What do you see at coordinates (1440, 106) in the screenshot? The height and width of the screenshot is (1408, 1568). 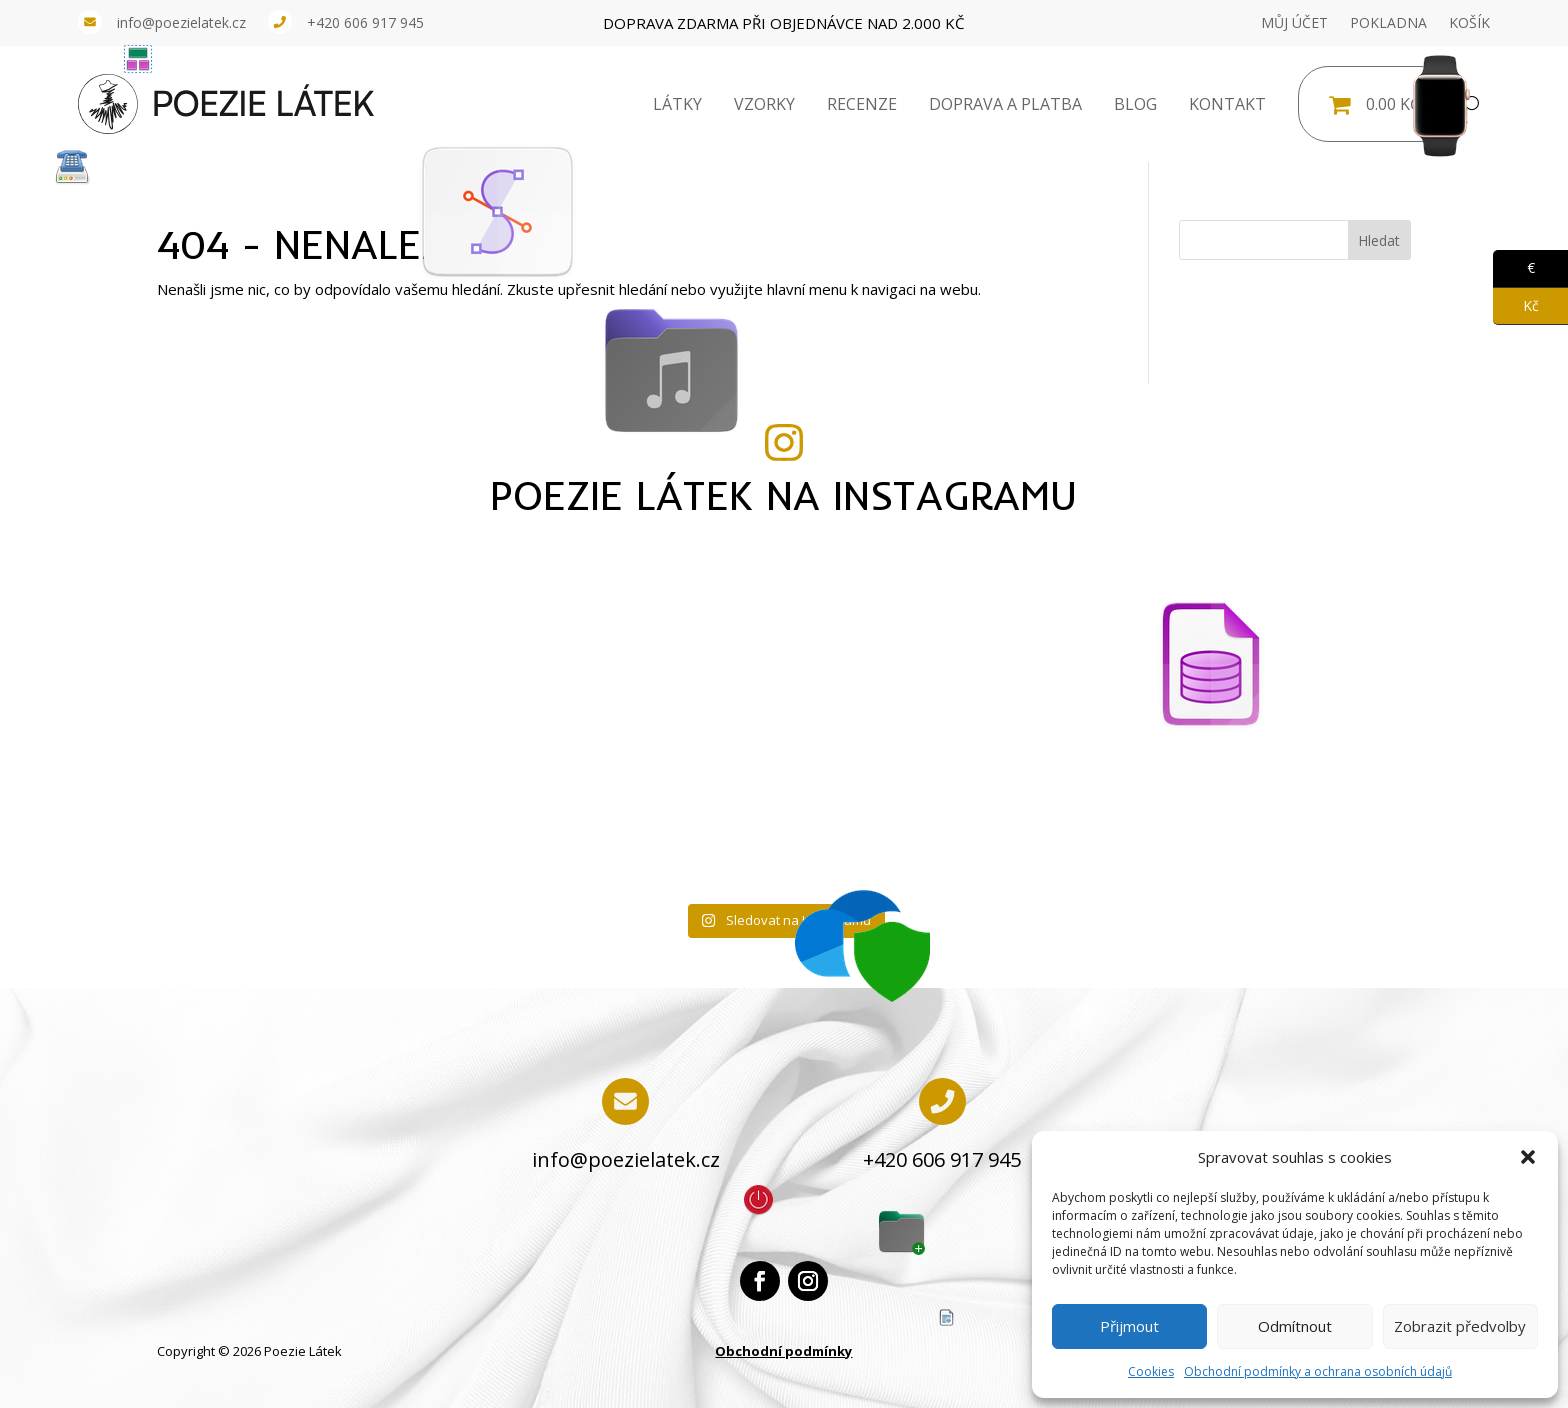 I see `apple watch series 3 device identifier` at bounding box center [1440, 106].